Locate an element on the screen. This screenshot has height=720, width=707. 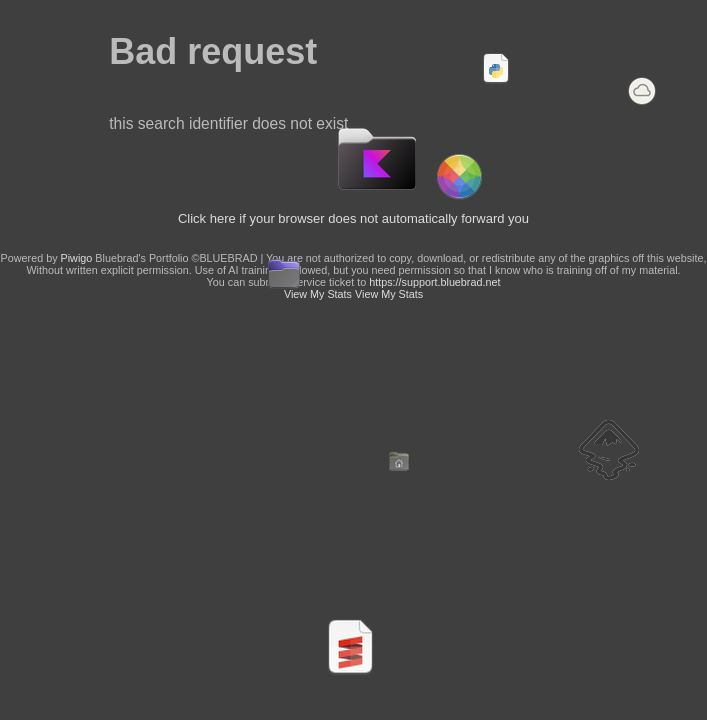
a python script or source file is located at coordinates (496, 68).